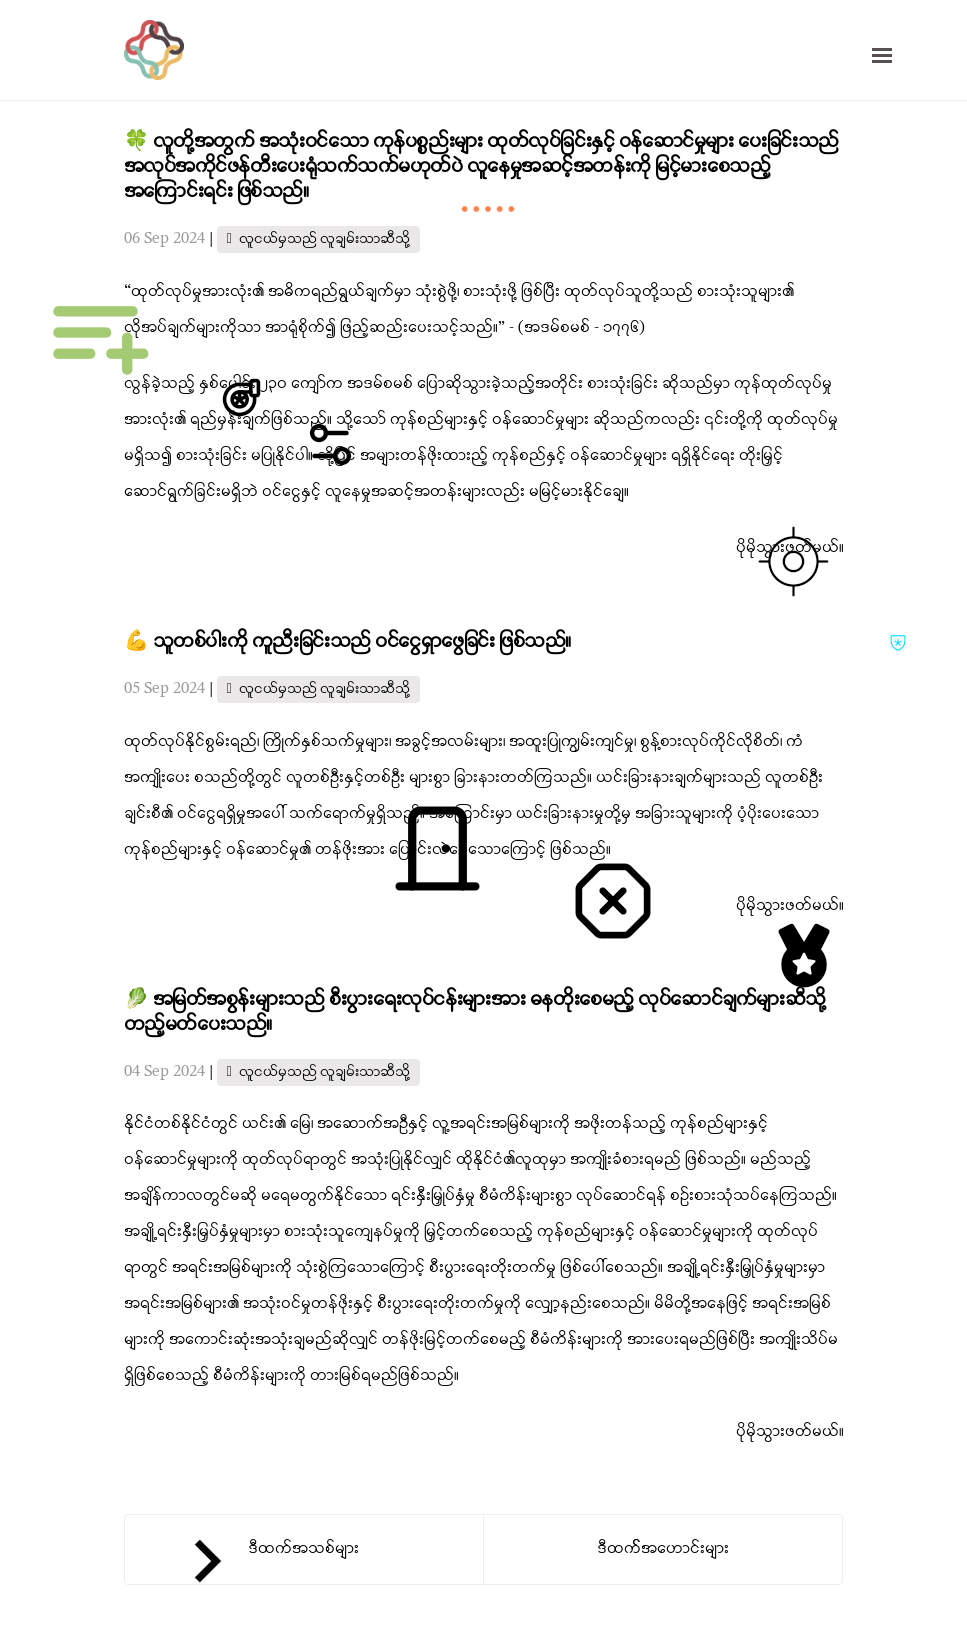 This screenshot has height=1645, width=967. What do you see at coordinates (804, 957) in the screenshot?
I see `view achievements or awards` at bounding box center [804, 957].